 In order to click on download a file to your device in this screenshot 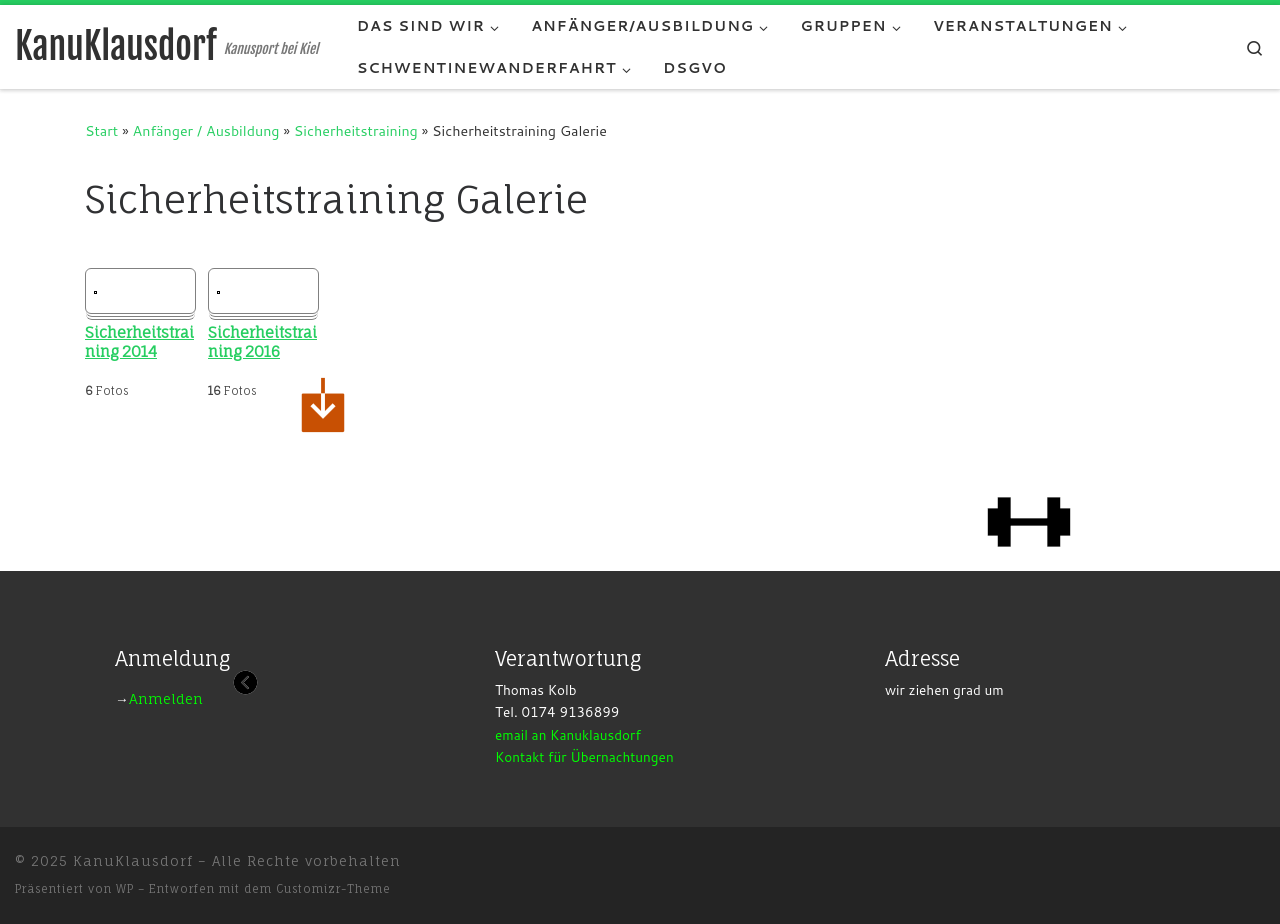, I will do `click(323, 405)`.